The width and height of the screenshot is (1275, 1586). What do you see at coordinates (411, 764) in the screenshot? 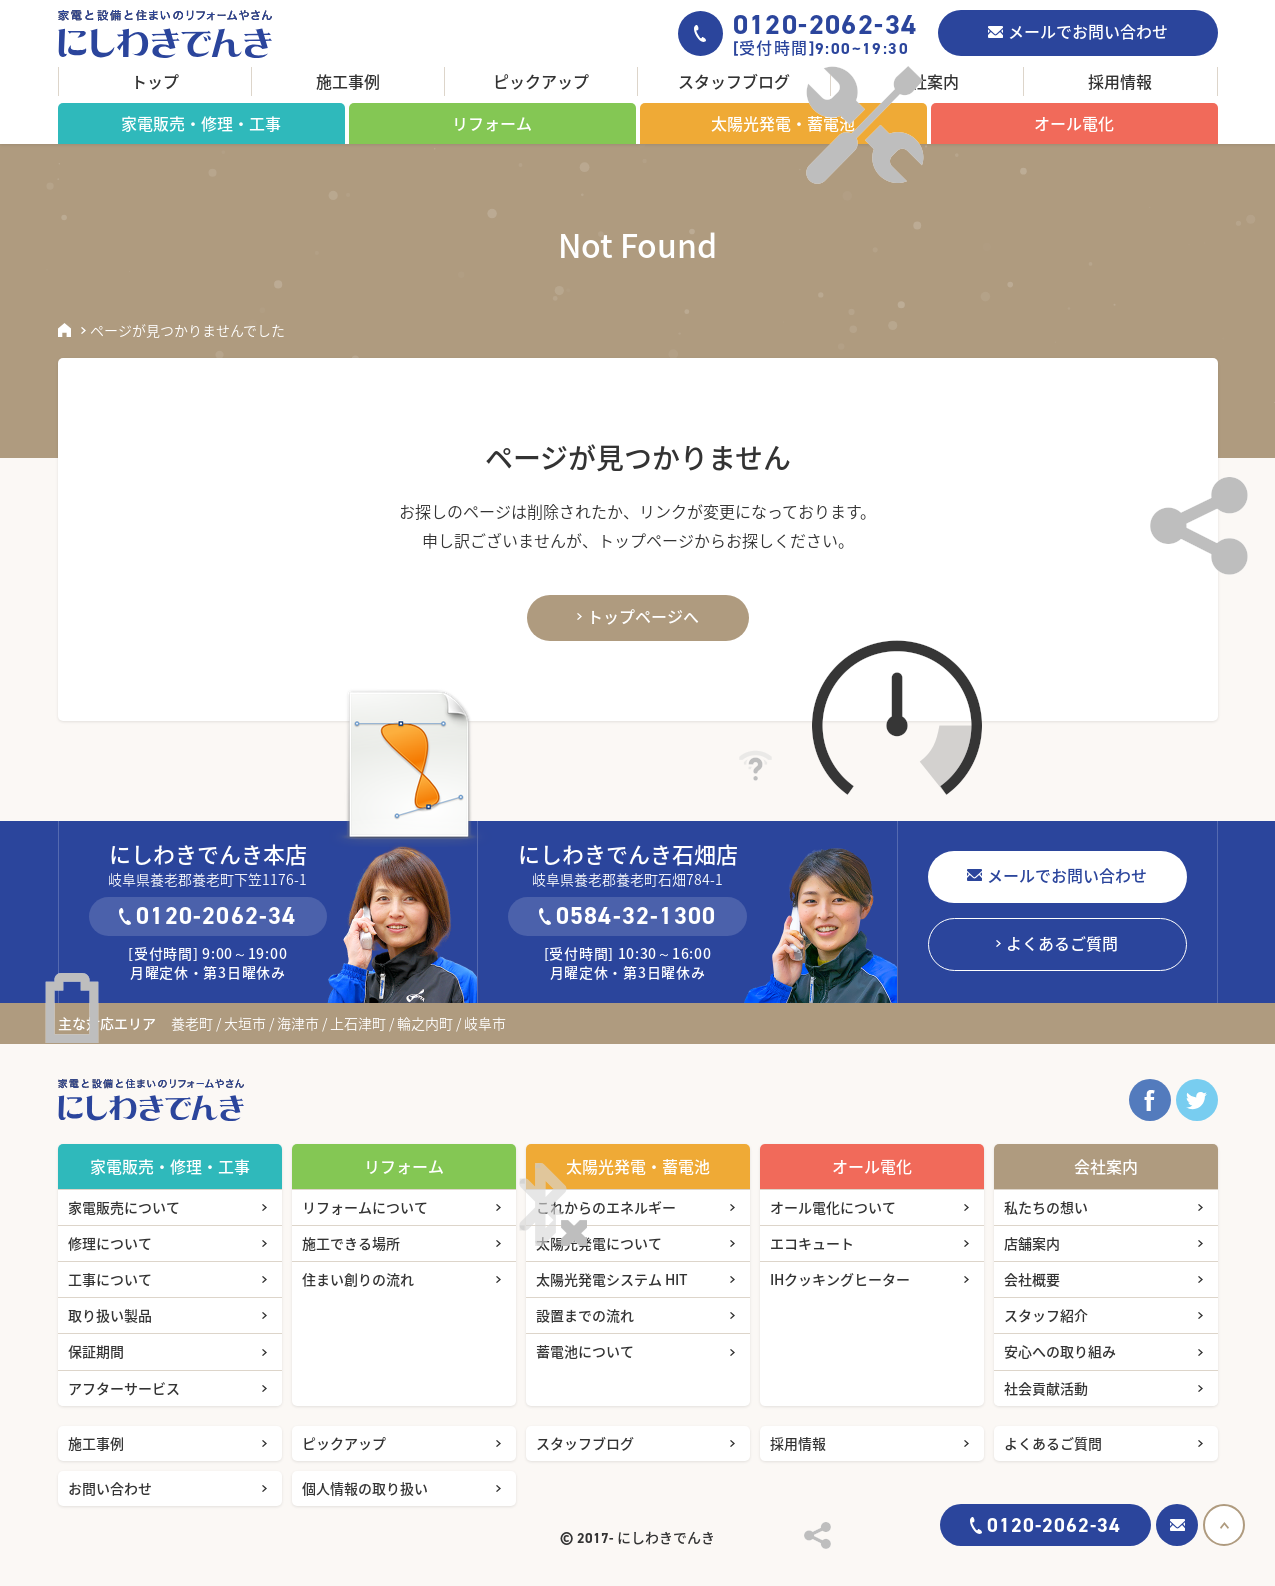
I see `open a vector drawing or illustration file` at bounding box center [411, 764].